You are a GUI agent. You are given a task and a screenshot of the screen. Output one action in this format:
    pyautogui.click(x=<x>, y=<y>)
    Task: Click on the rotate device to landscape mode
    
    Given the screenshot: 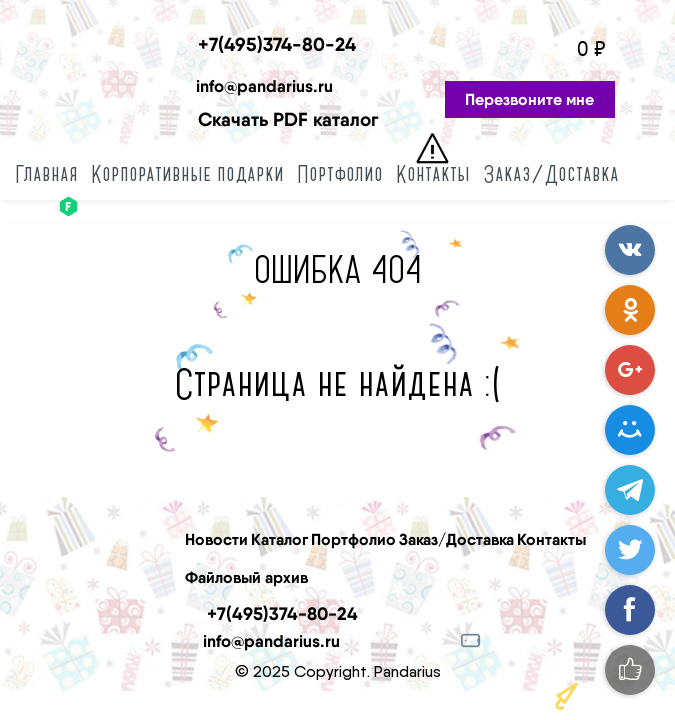 What is the action you would take?
    pyautogui.click(x=470, y=640)
    